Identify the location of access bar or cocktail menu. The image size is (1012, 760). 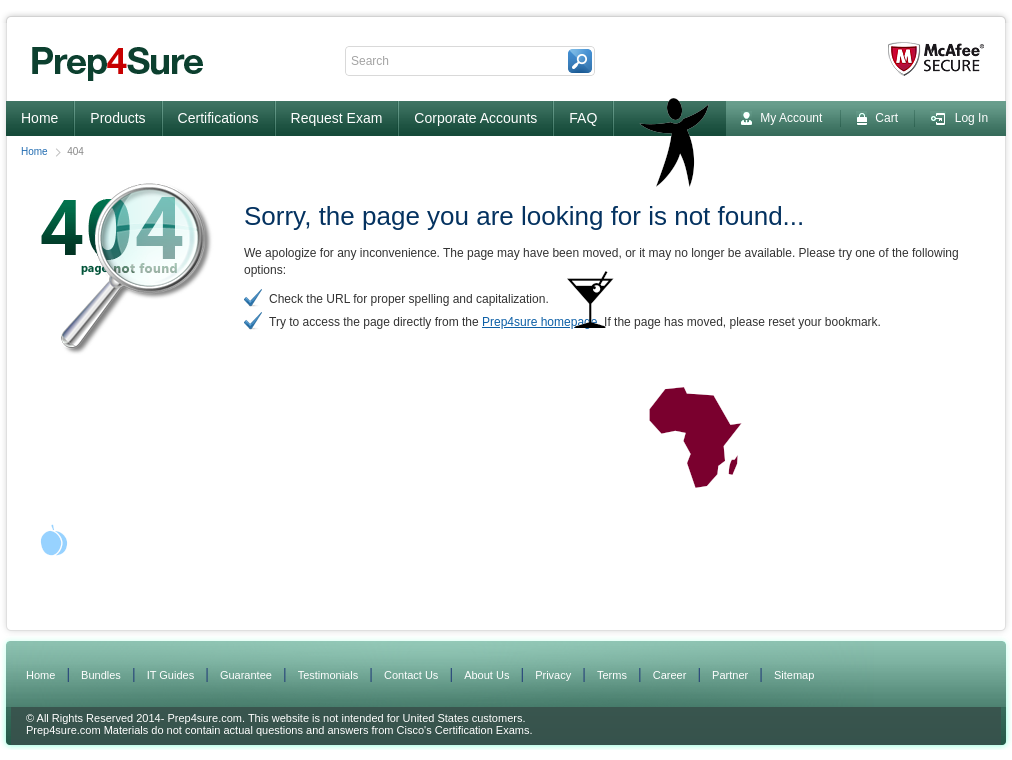
(590, 299).